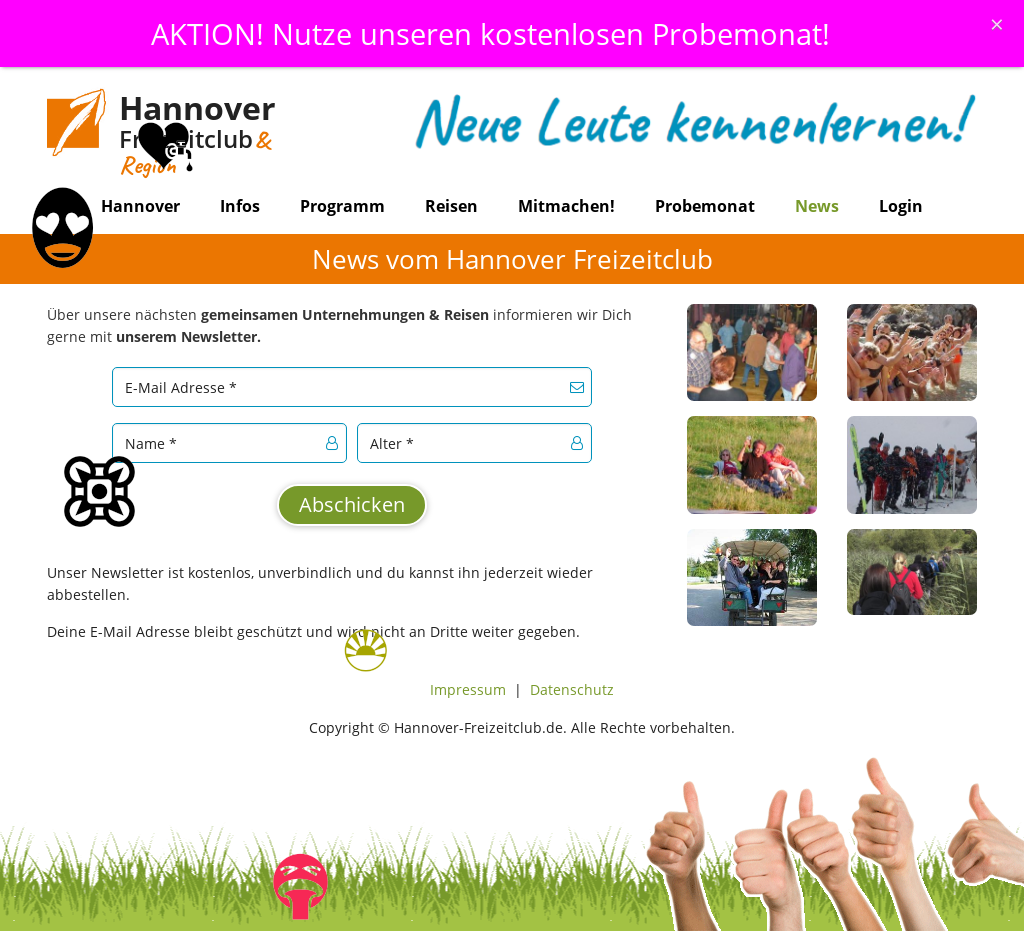 The width and height of the screenshot is (1024, 931). What do you see at coordinates (300, 886) in the screenshot?
I see `indicates nausea or sickness status effect` at bounding box center [300, 886].